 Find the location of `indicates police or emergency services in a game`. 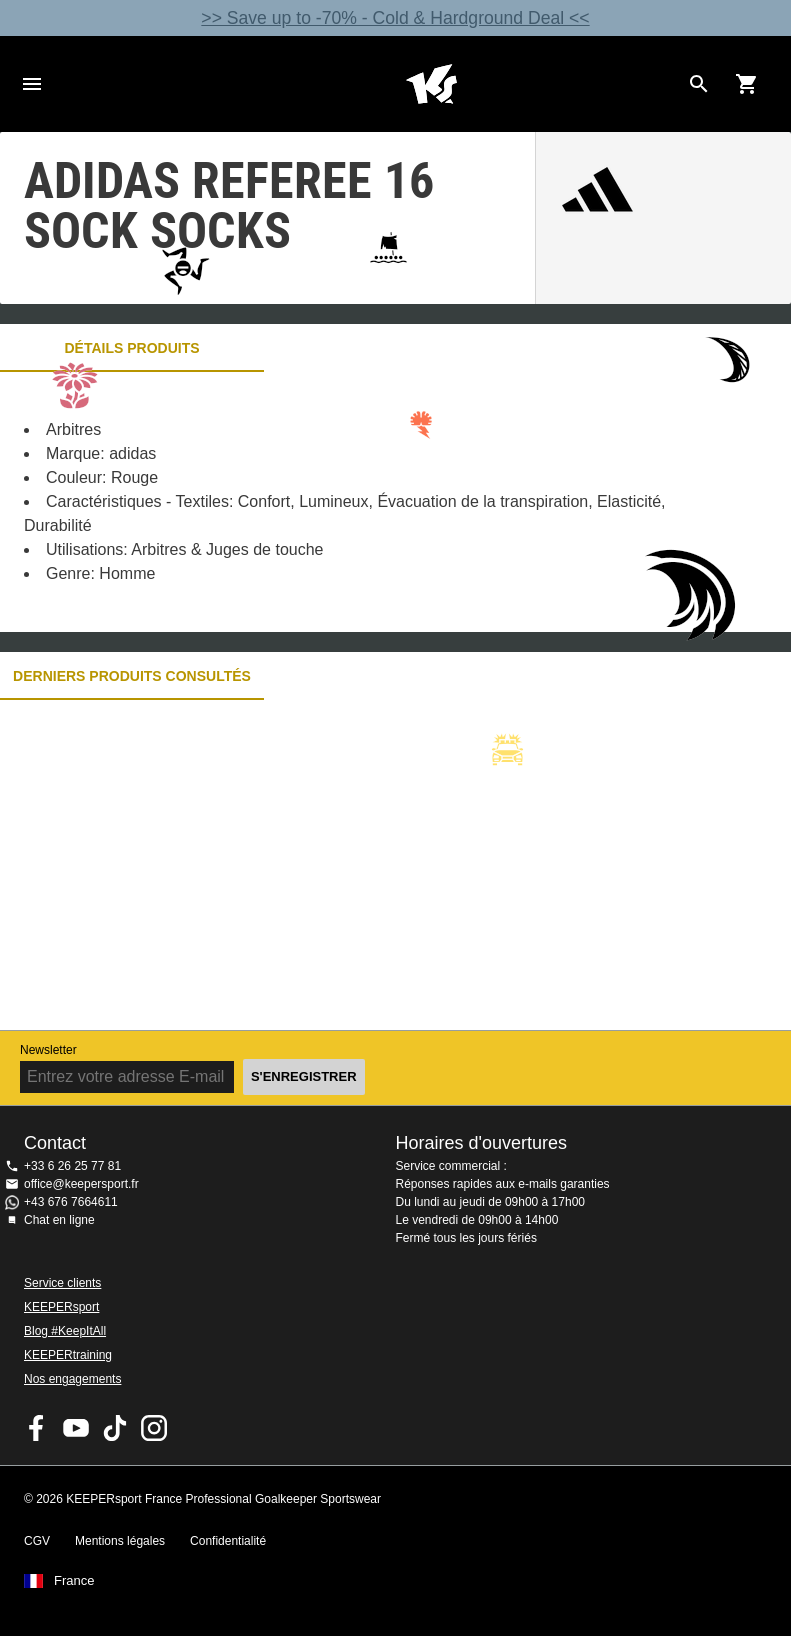

indicates police or emergency services in a game is located at coordinates (507, 749).